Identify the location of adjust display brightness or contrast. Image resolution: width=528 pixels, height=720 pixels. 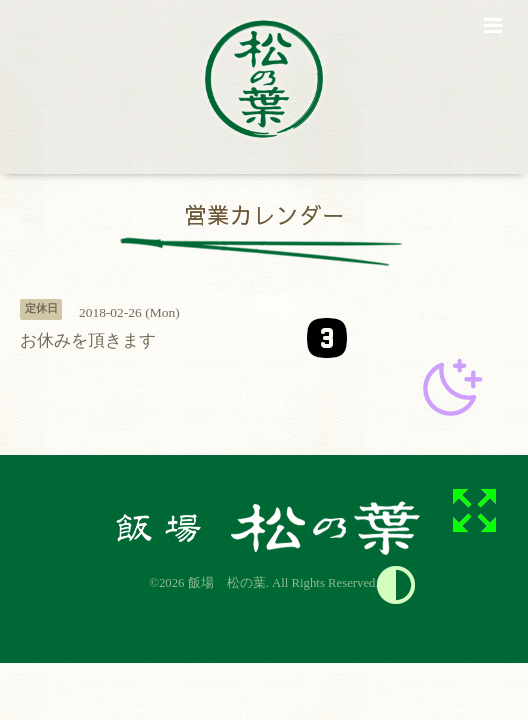
(396, 585).